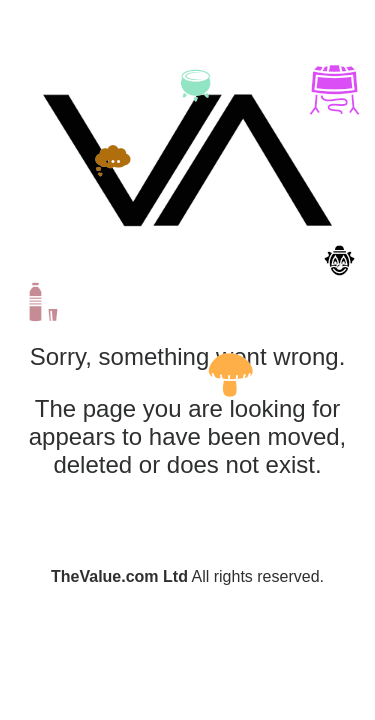  I want to click on select claymore mine weapon or trap, so click(334, 89).